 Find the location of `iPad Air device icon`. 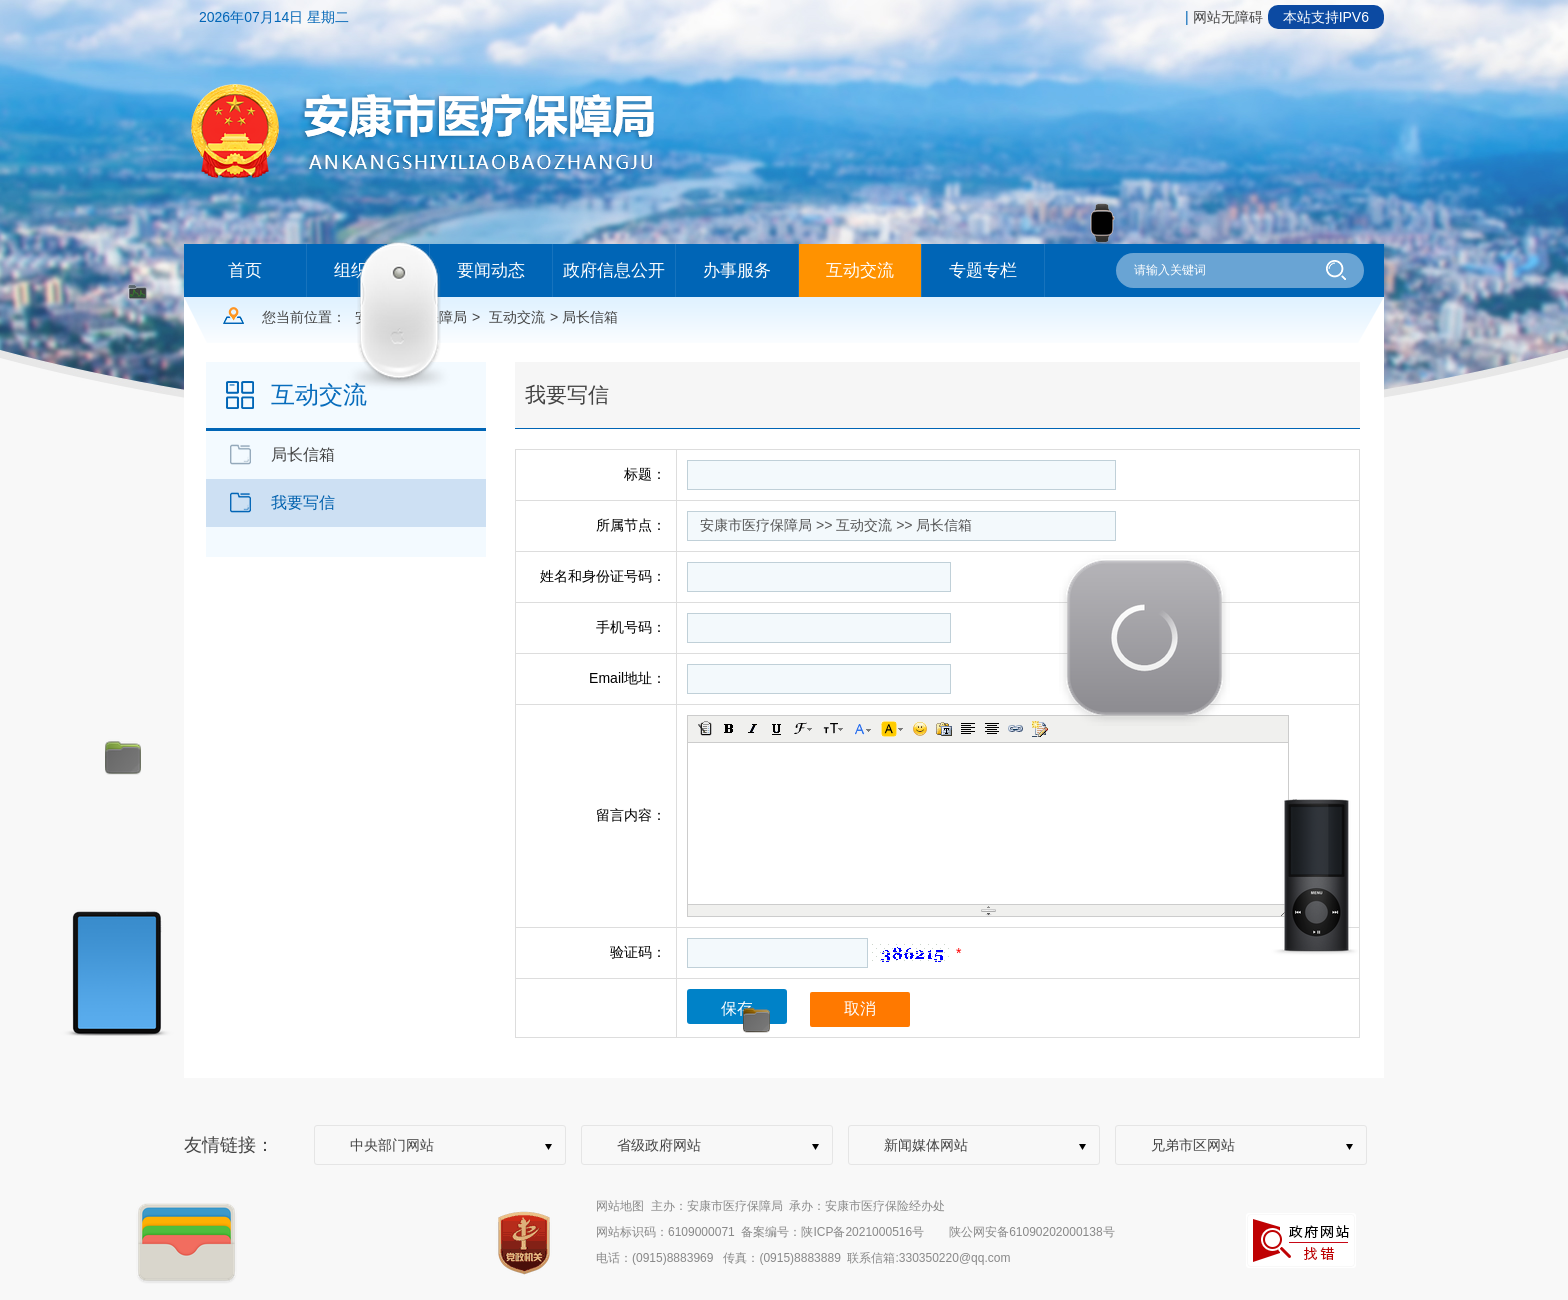

iPad Air device icon is located at coordinates (117, 974).